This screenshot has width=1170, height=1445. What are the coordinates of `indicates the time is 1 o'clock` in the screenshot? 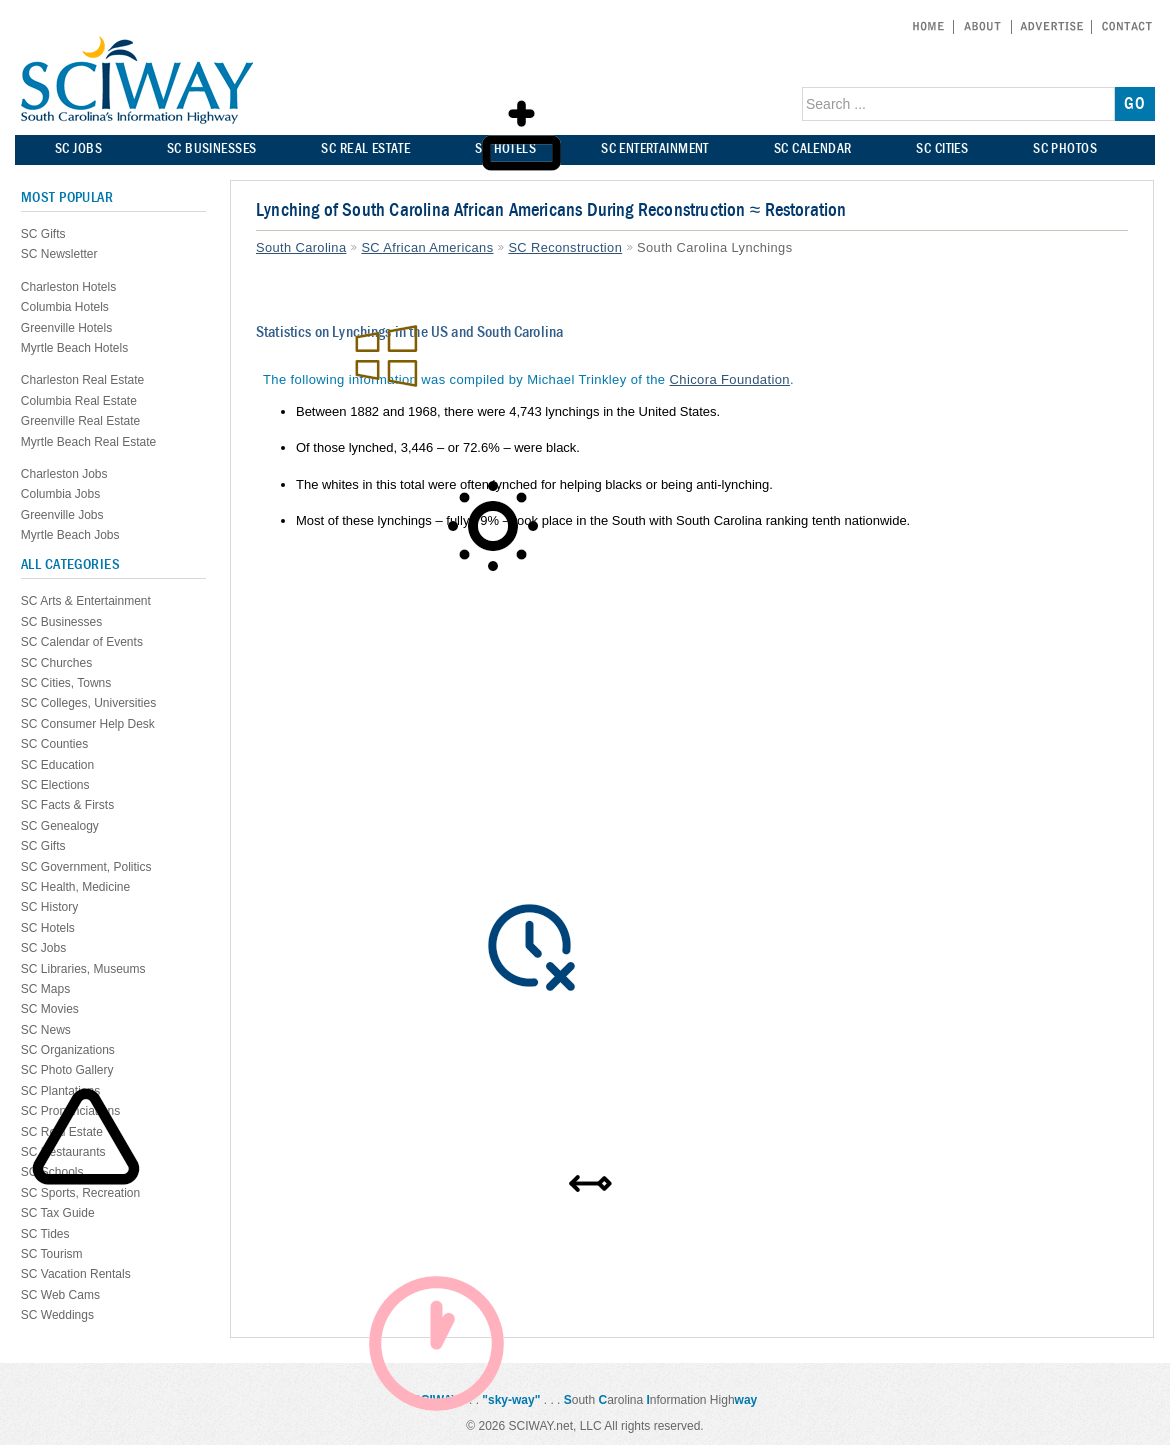 It's located at (436, 1343).